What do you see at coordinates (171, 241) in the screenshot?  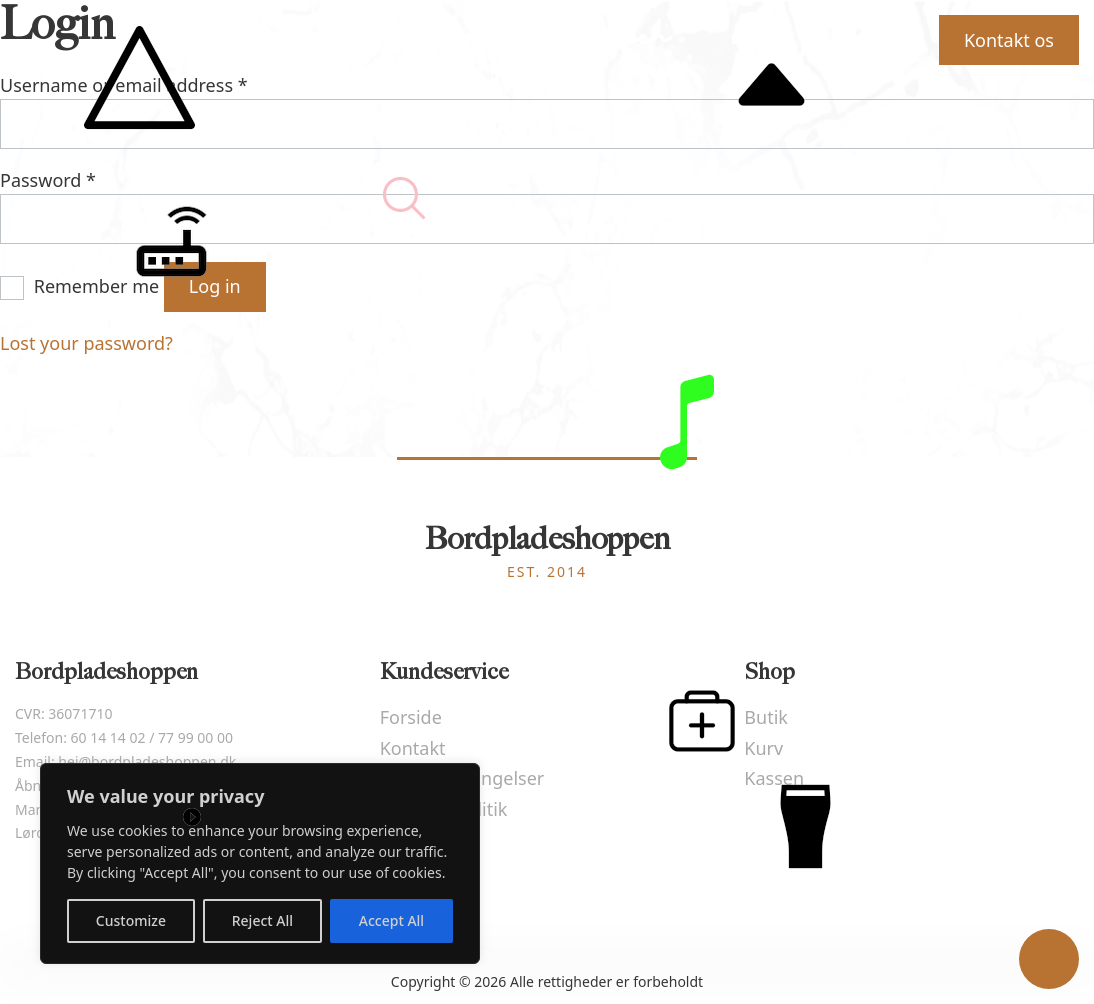 I see `access router or network settings` at bounding box center [171, 241].